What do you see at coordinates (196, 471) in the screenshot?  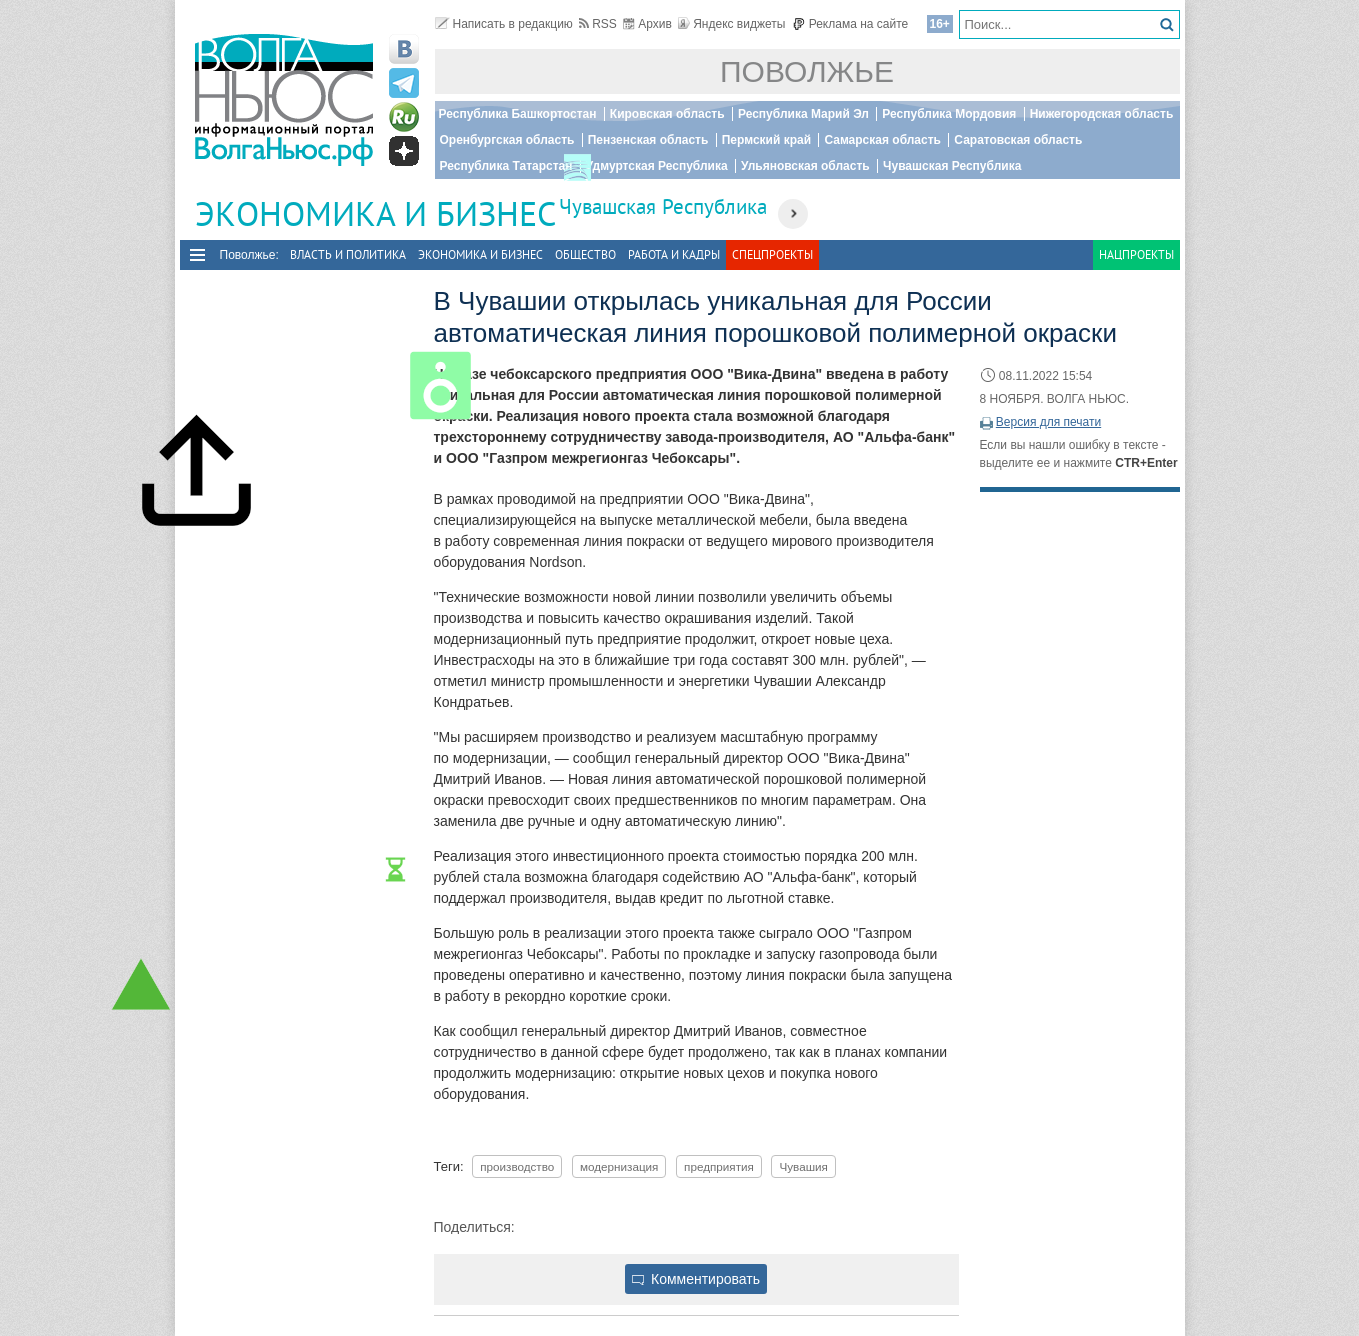 I see `share content with others` at bounding box center [196, 471].